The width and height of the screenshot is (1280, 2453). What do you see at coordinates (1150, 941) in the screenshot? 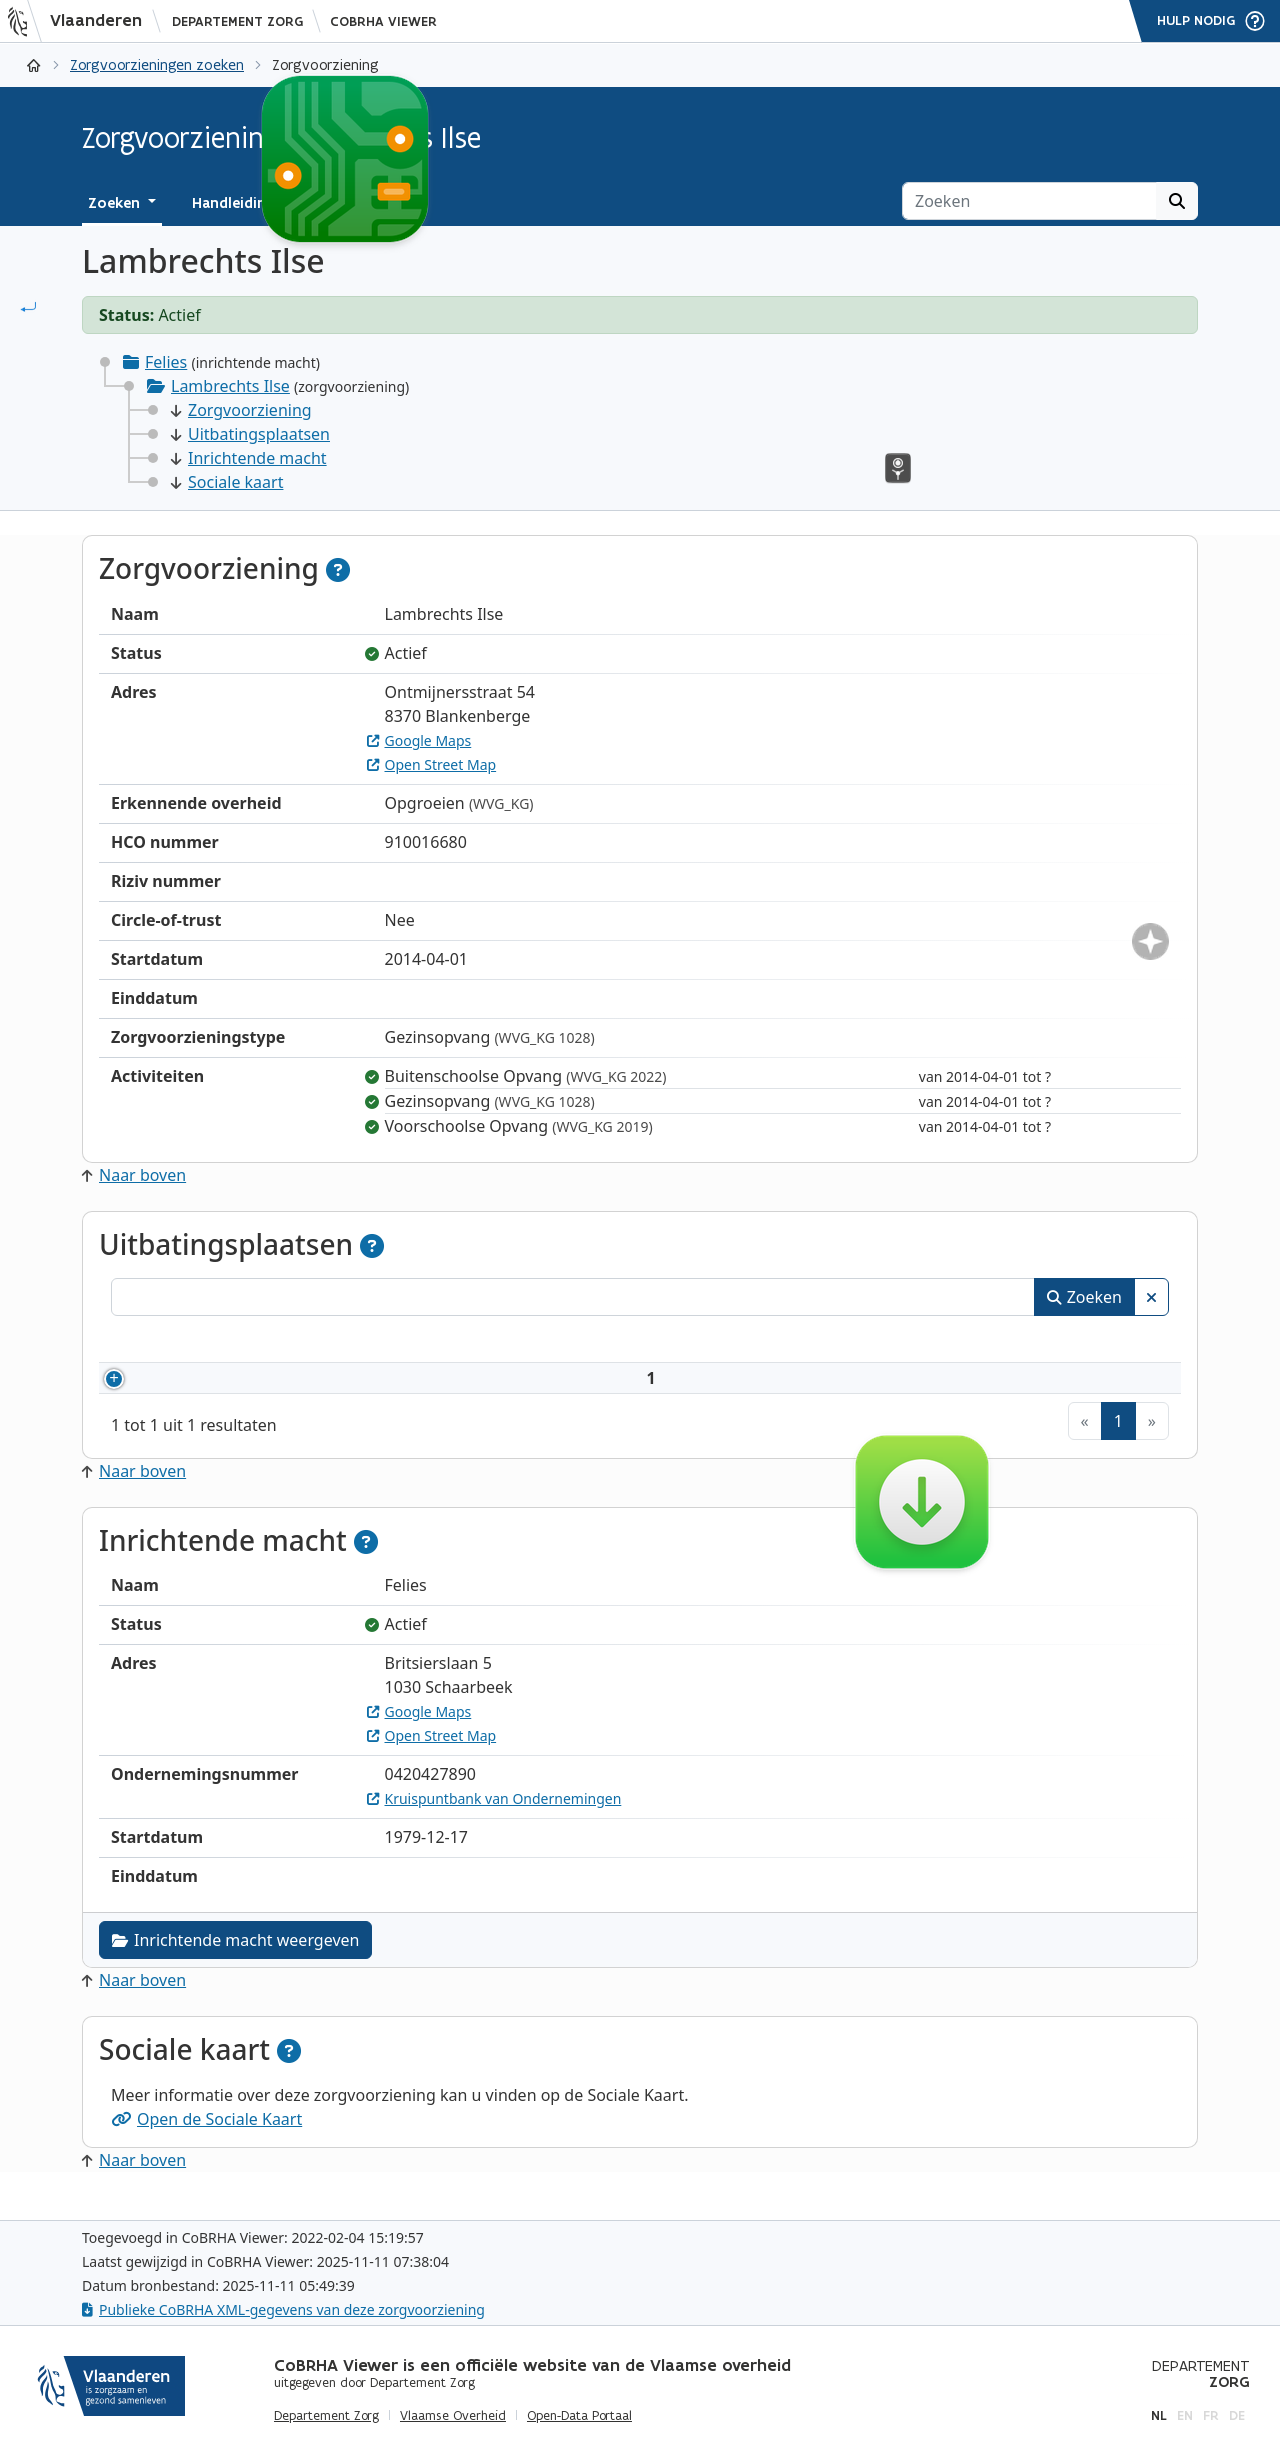
I see `remove trusted status from a bluetooth device` at bounding box center [1150, 941].